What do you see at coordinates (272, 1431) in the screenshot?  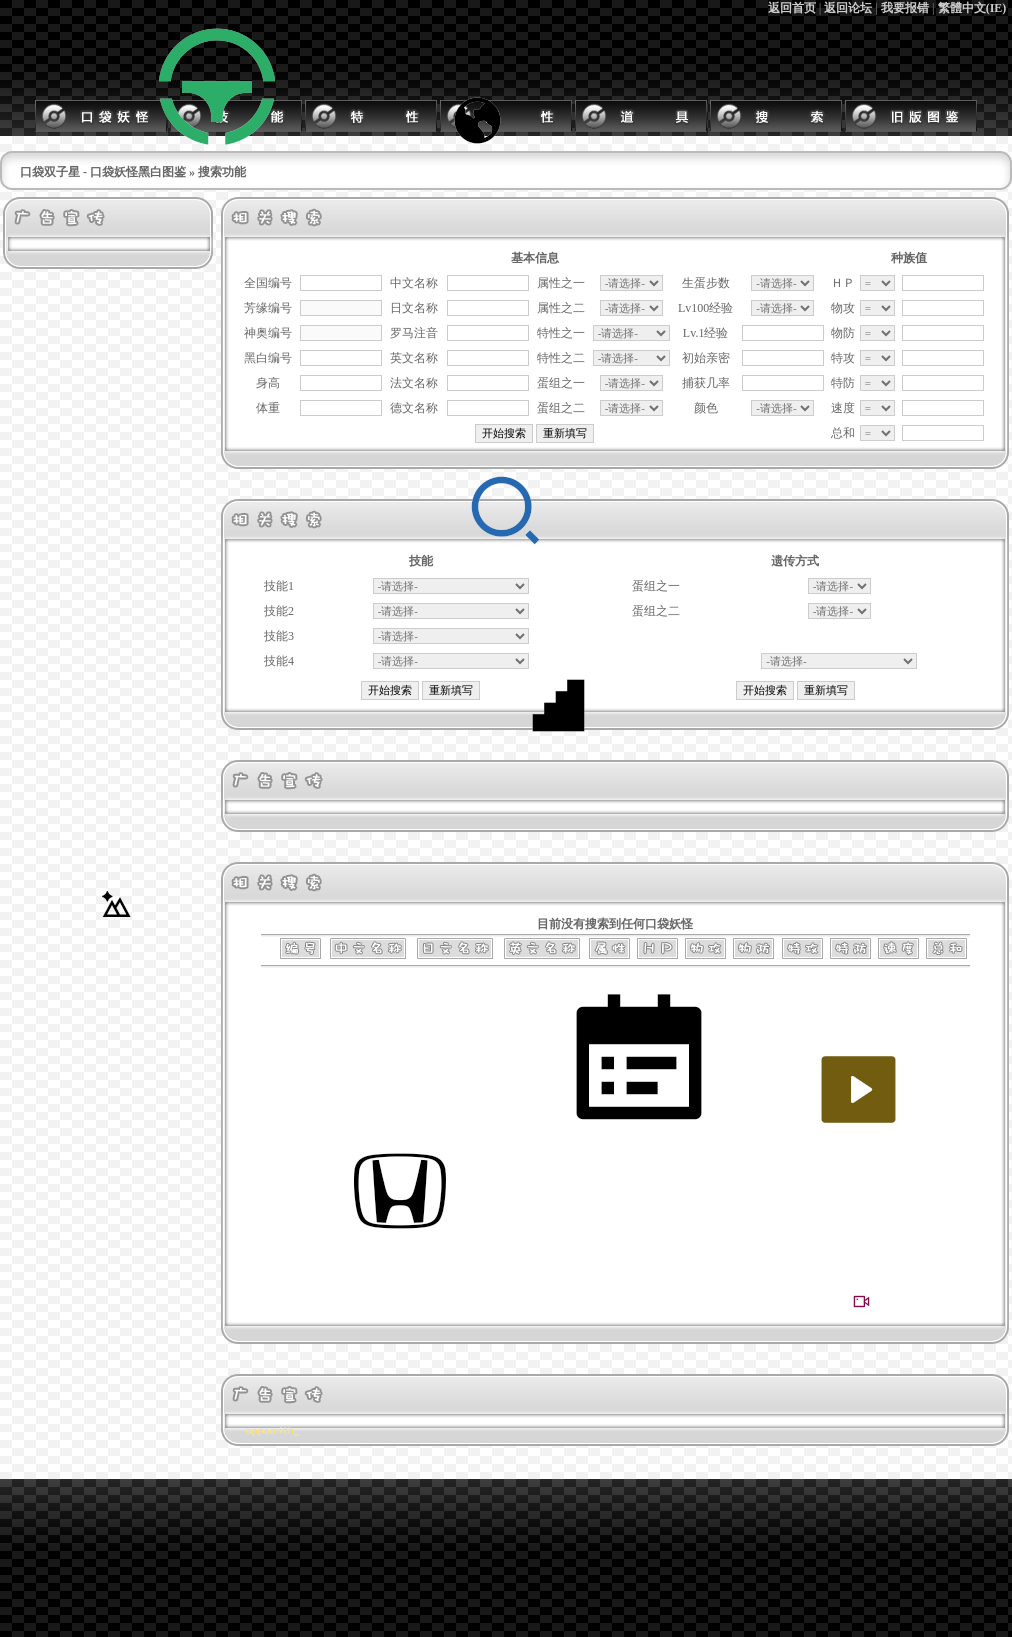 I see `appsmith platform logo` at bounding box center [272, 1431].